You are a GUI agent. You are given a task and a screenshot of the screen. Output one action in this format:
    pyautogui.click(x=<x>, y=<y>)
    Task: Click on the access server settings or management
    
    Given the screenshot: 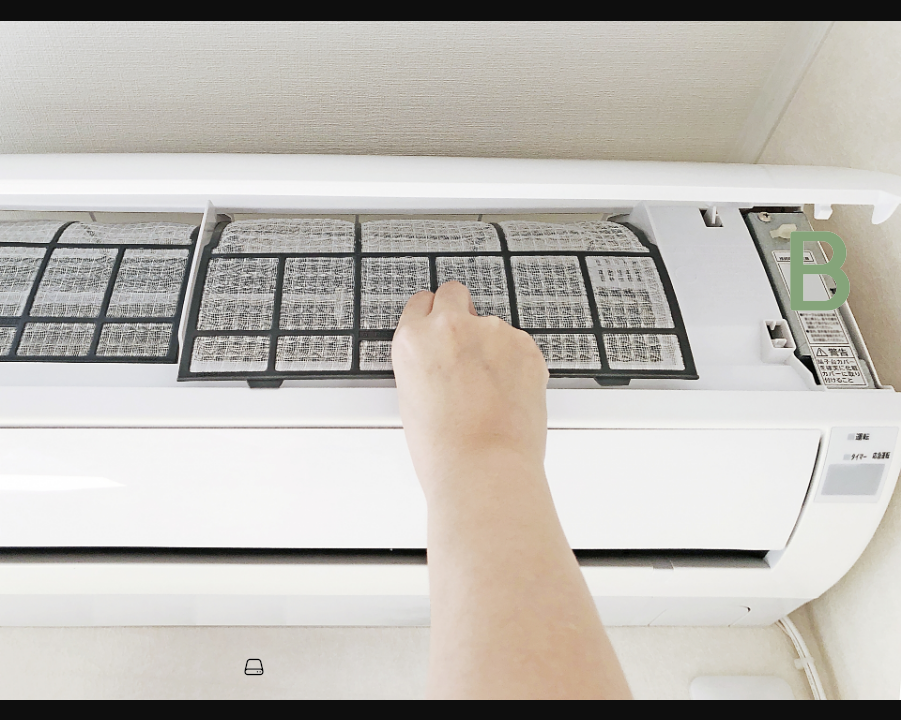 What is the action you would take?
    pyautogui.click(x=254, y=667)
    